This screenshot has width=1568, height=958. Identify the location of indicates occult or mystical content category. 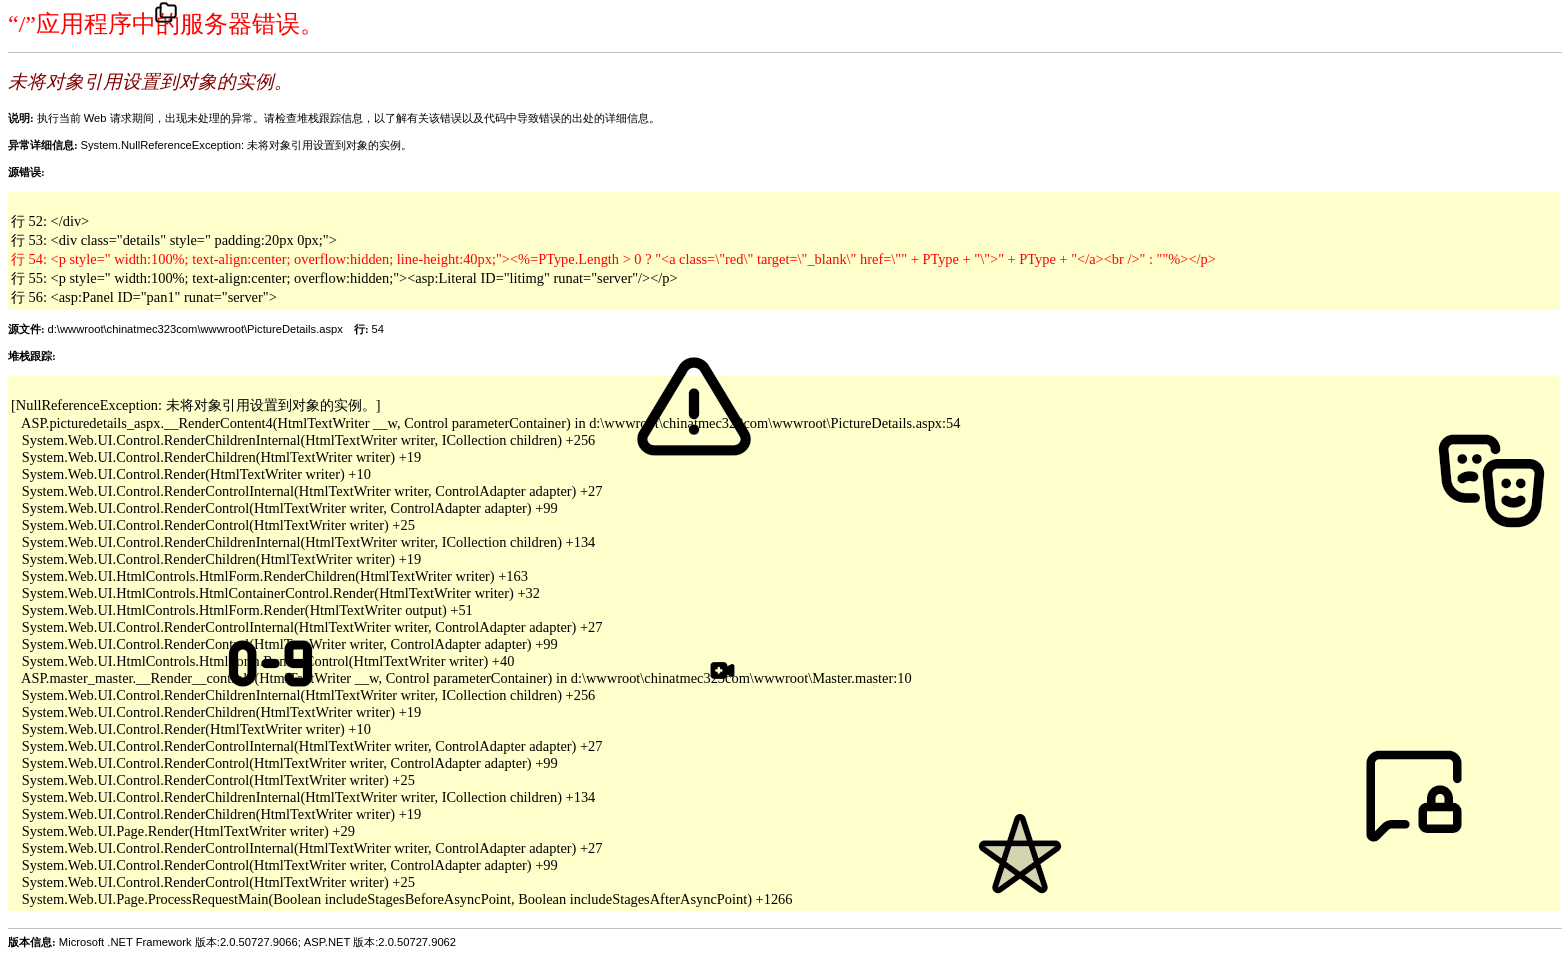
(1020, 858).